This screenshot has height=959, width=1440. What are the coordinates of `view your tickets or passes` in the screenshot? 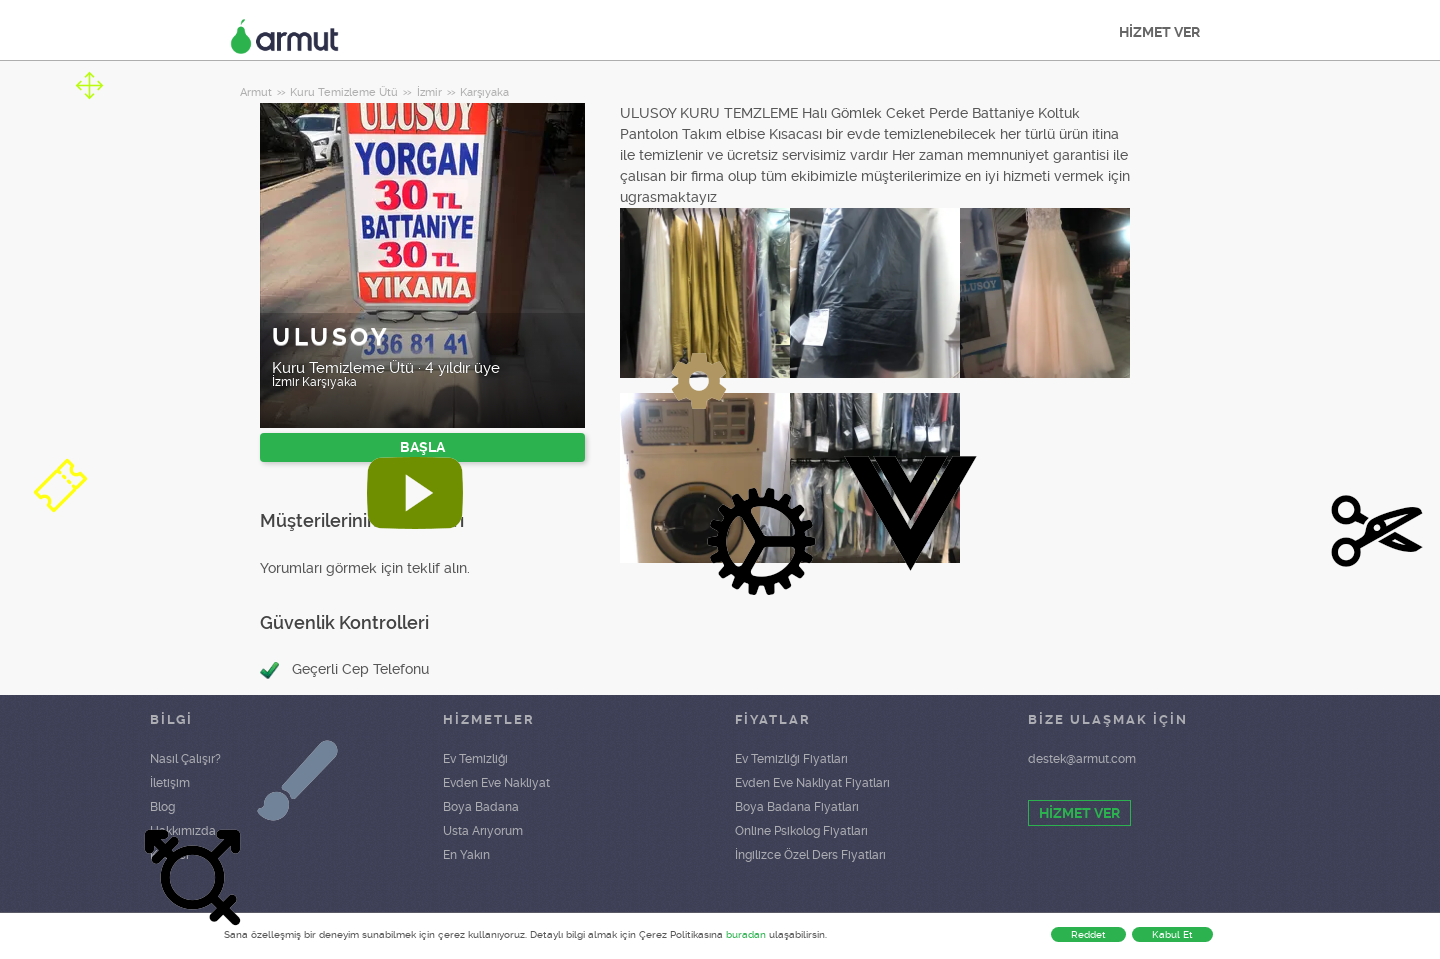 It's located at (60, 485).